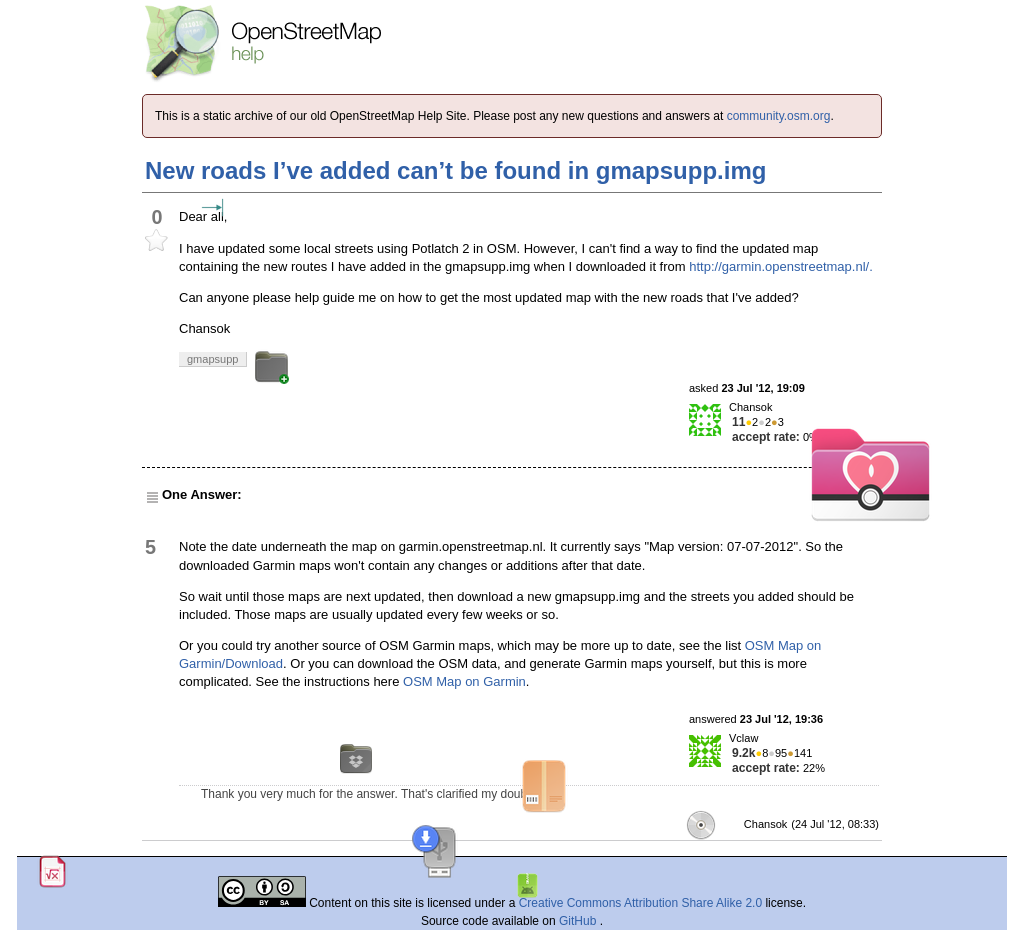 This screenshot has width=1024, height=930. I want to click on access CD/DVD drive contents, so click(701, 825).